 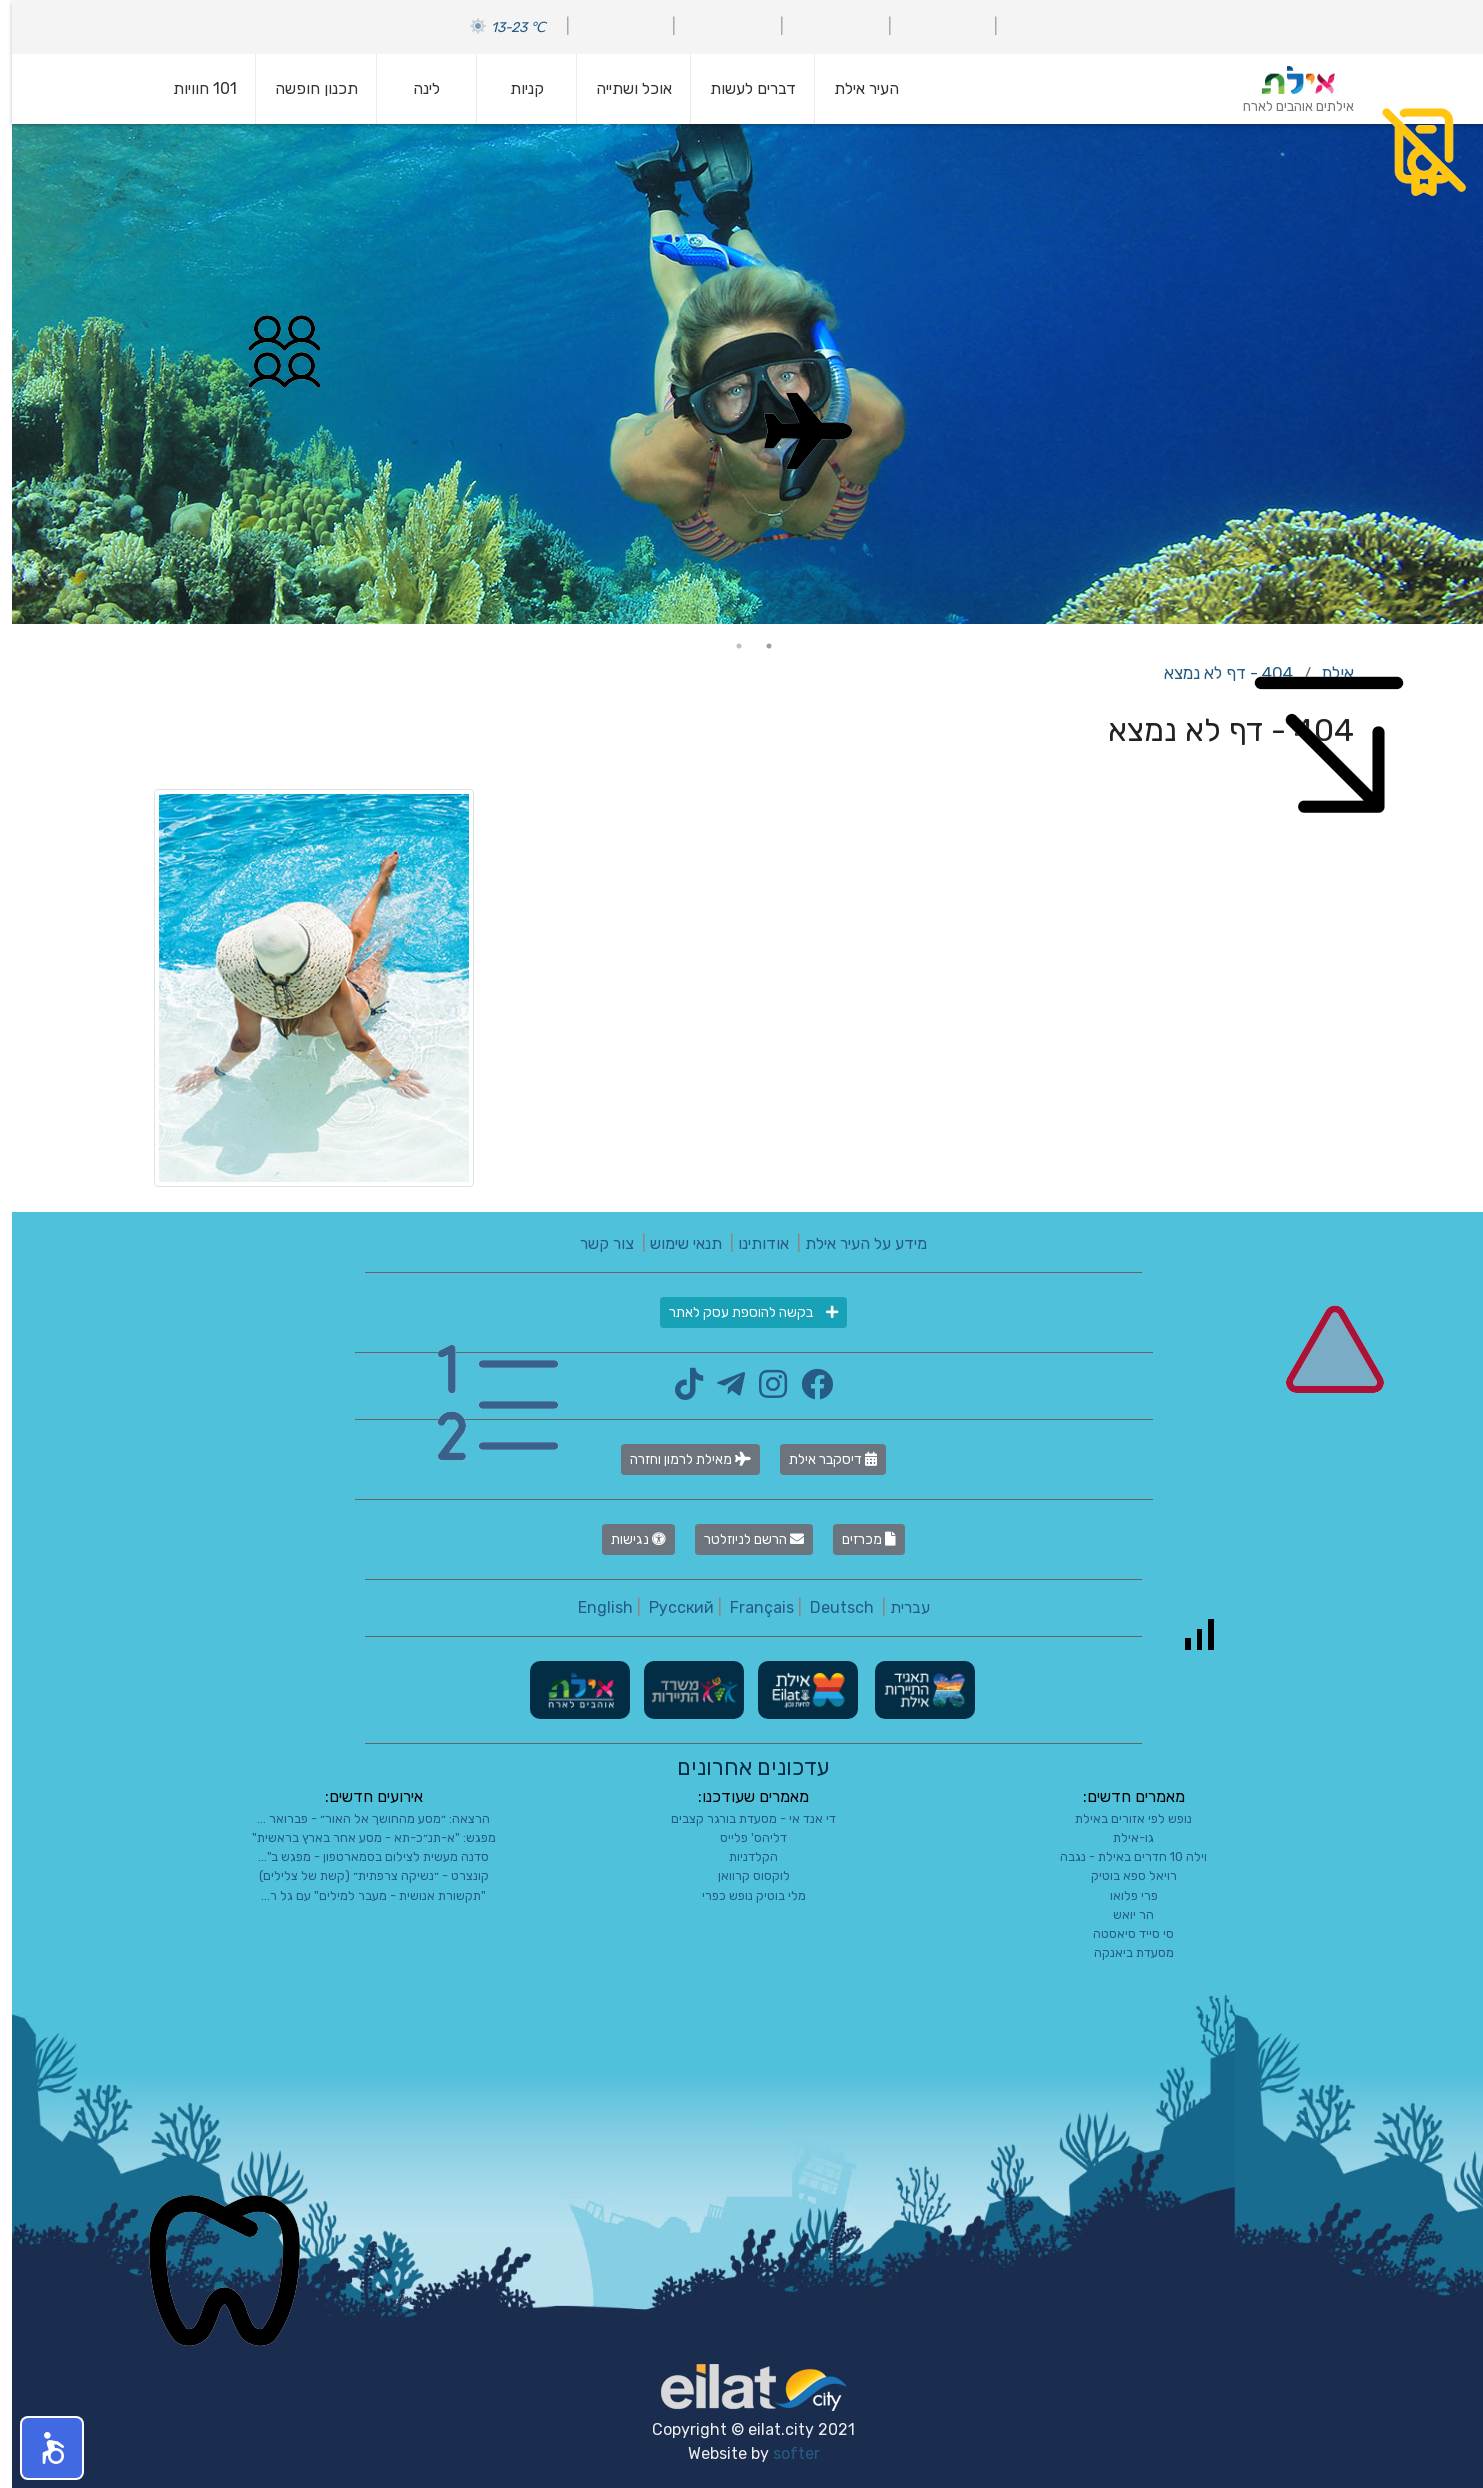 What do you see at coordinates (1198, 1634) in the screenshot?
I see `indicates cellular network signal strength` at bounding box center [1198, 1634].